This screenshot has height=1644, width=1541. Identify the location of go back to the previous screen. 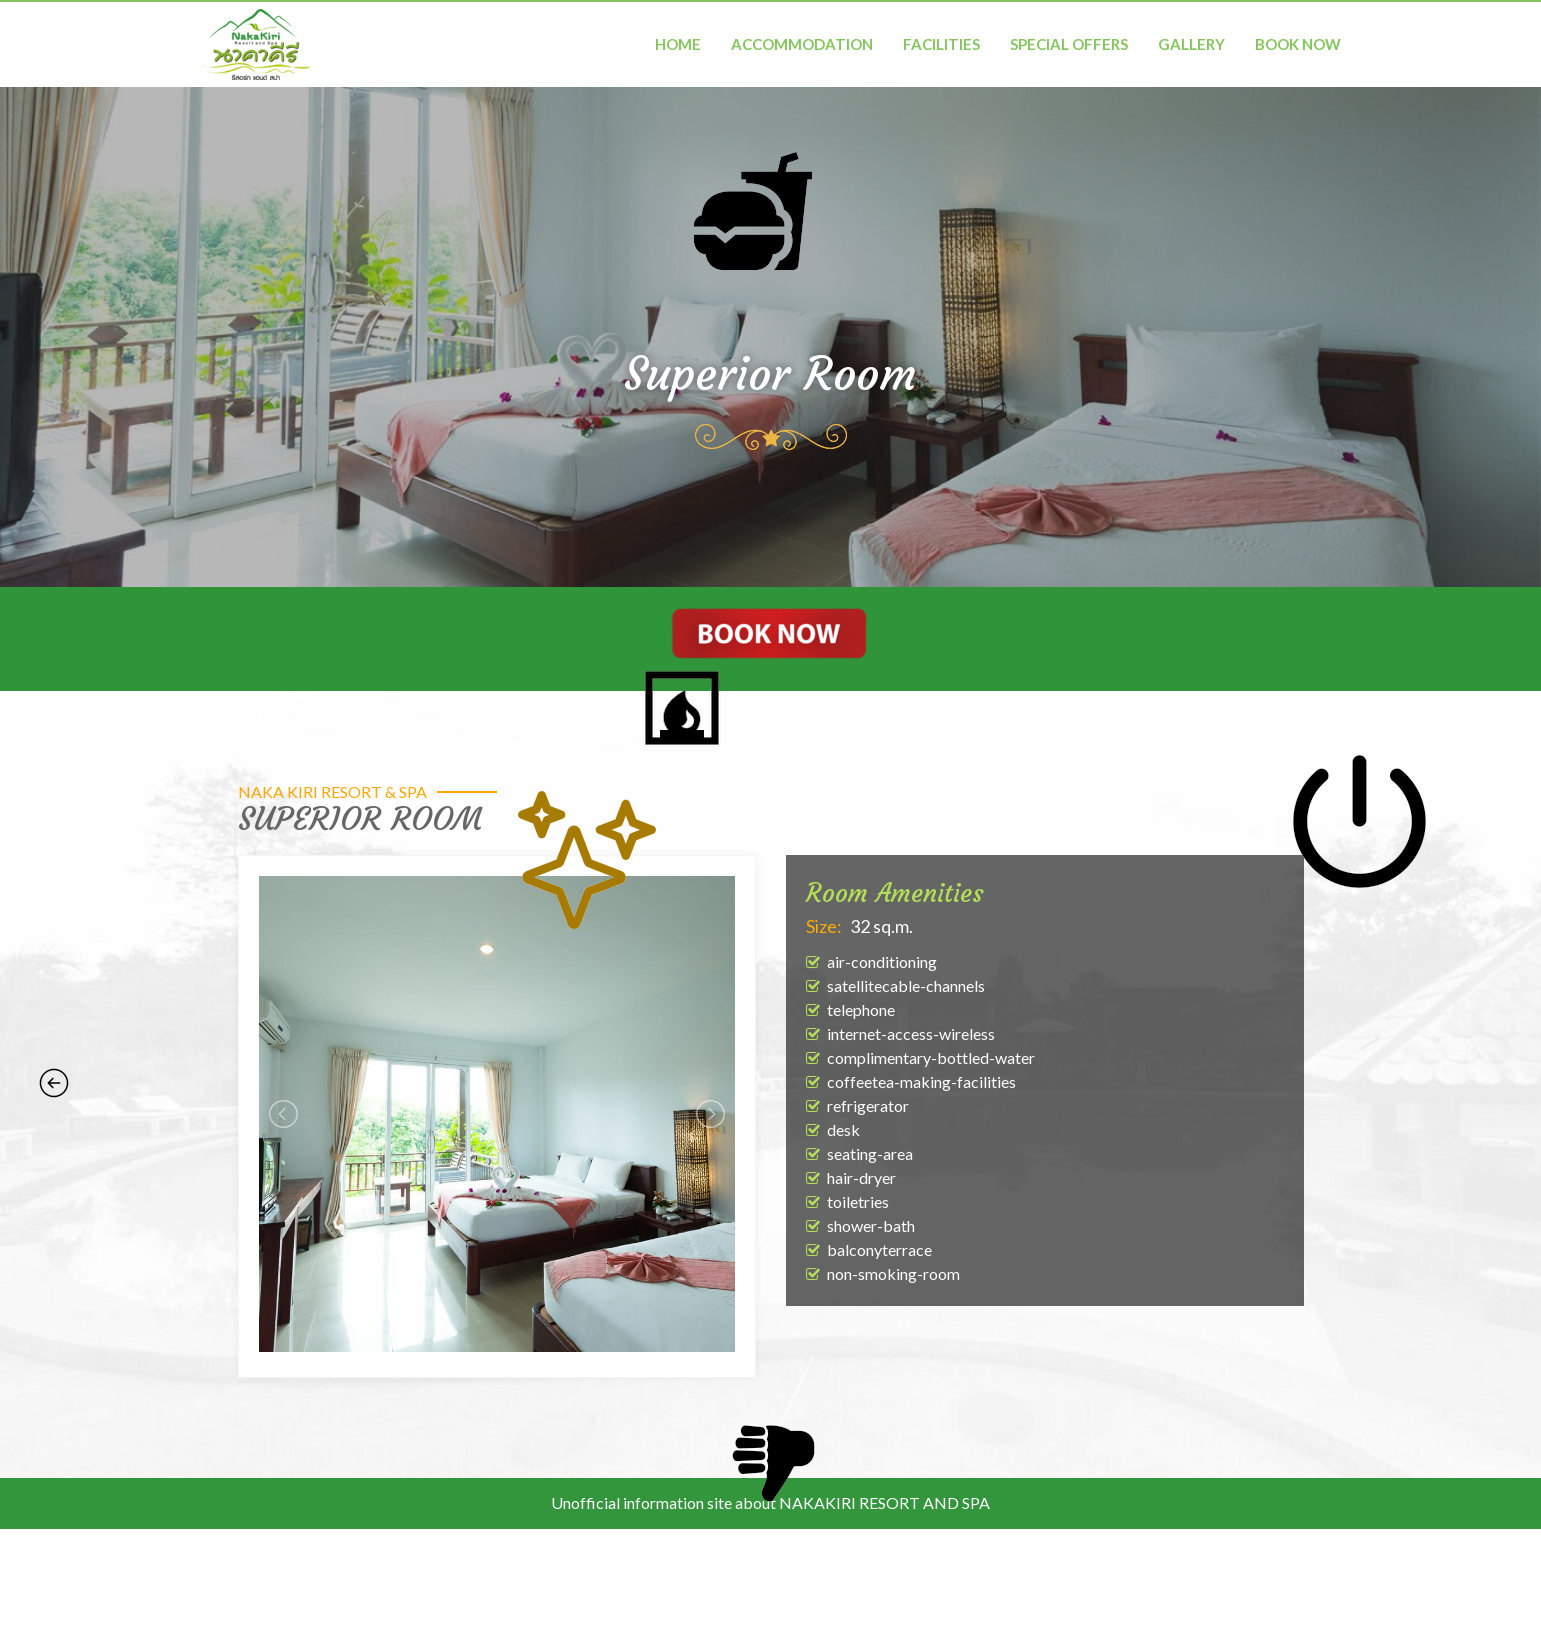
(54, 1083).